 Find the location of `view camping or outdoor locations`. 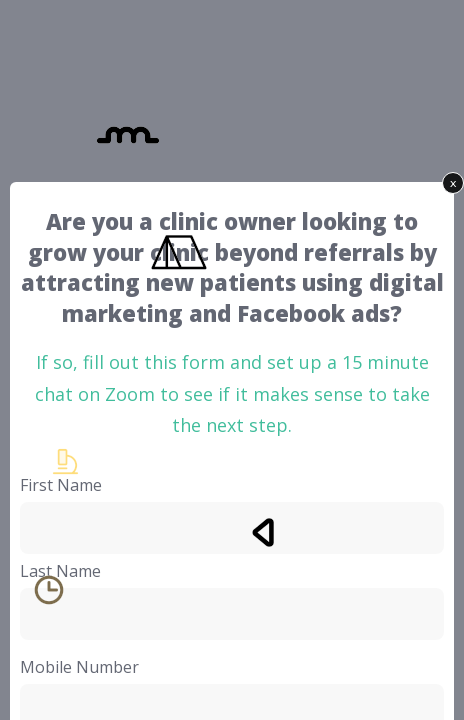

view camping or outdoor locations is located at coordinates (179, 254).